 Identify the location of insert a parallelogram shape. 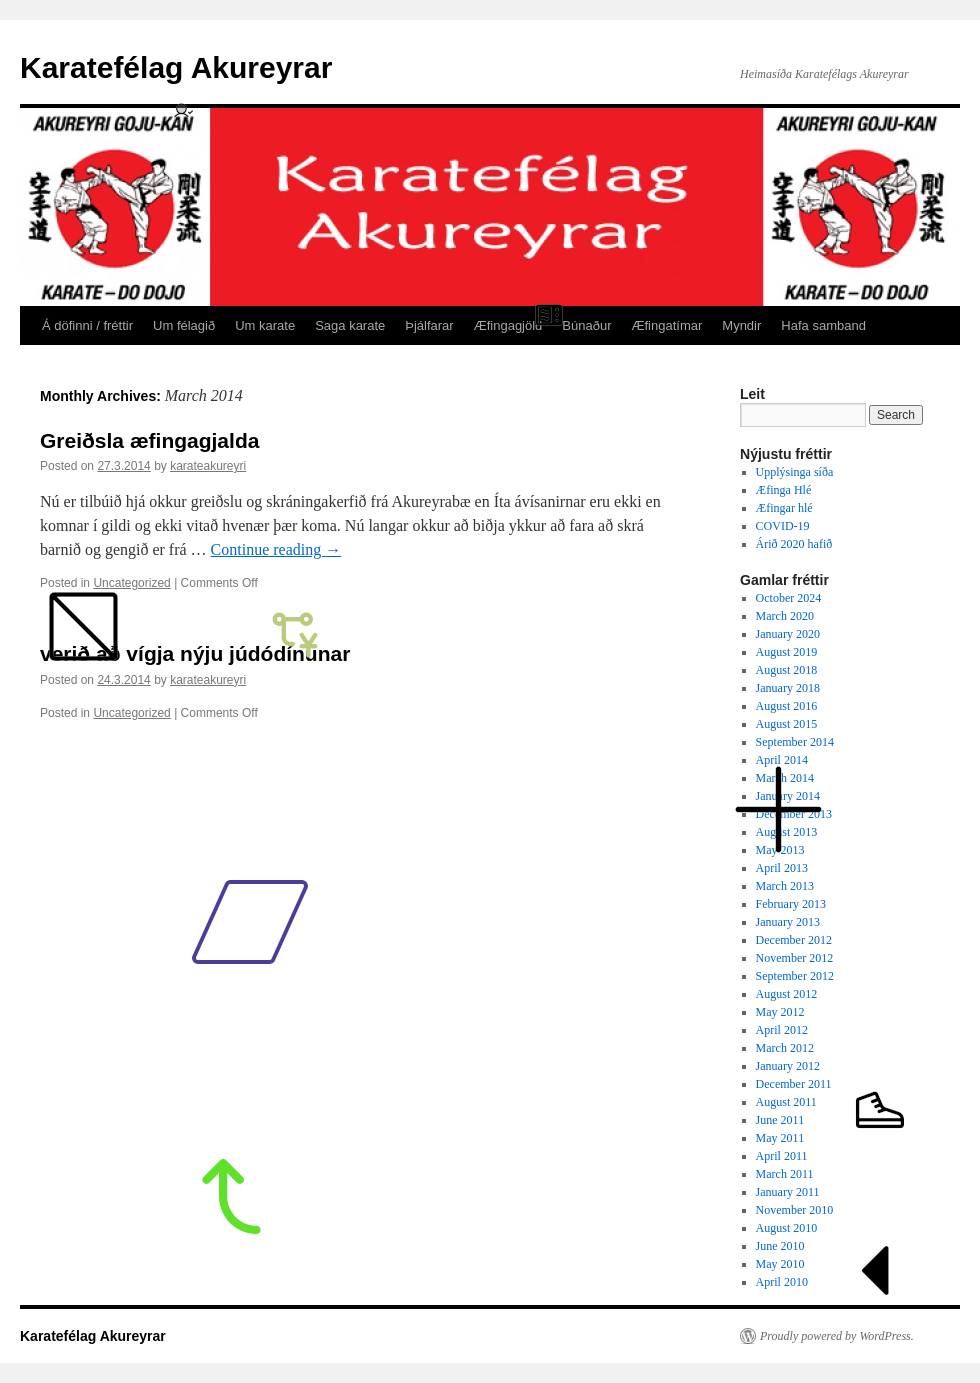
(250, 922).